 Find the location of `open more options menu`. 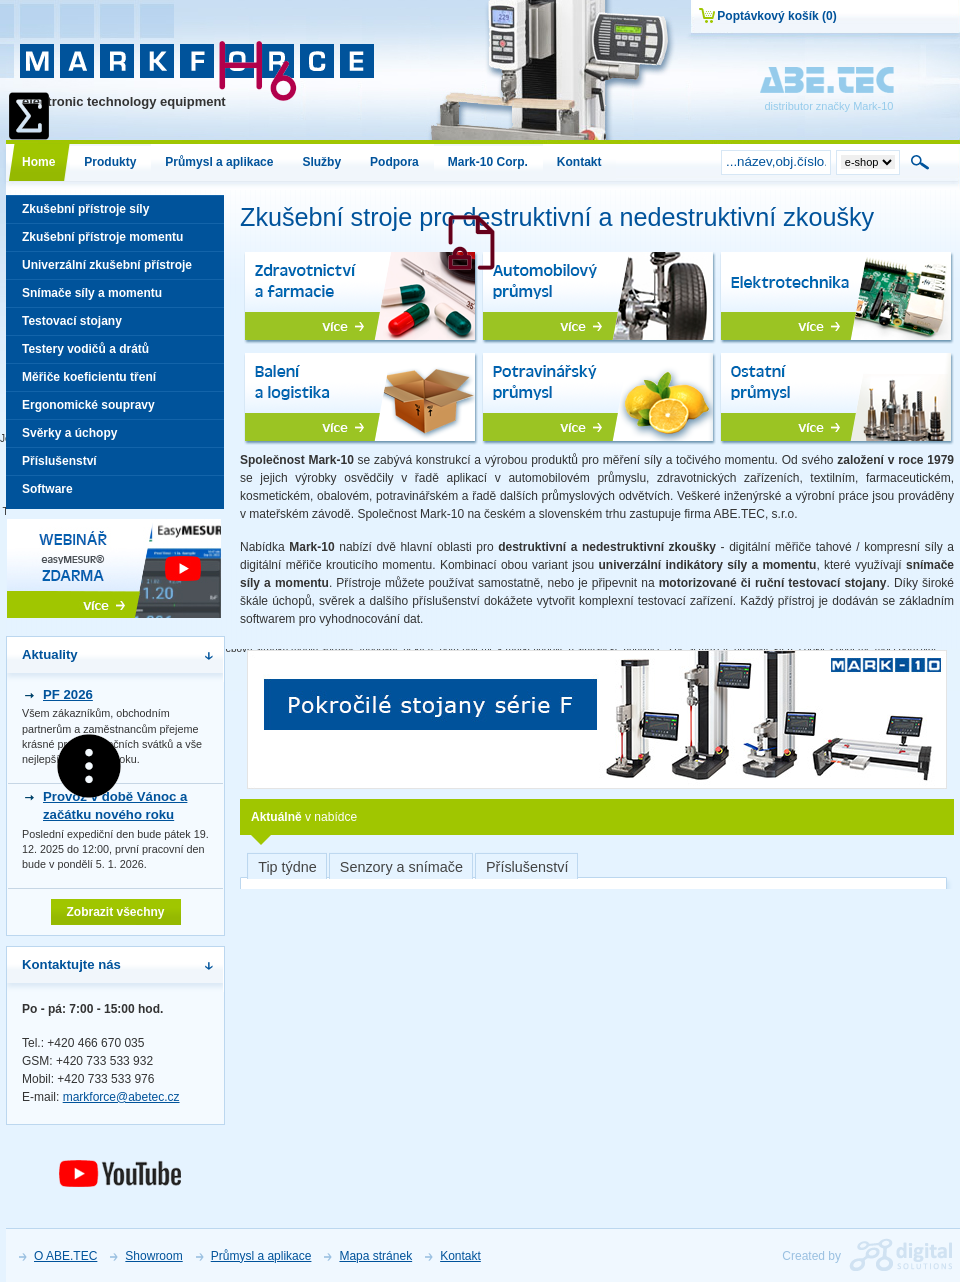

open more options menu is located at coordinates (89, 766).